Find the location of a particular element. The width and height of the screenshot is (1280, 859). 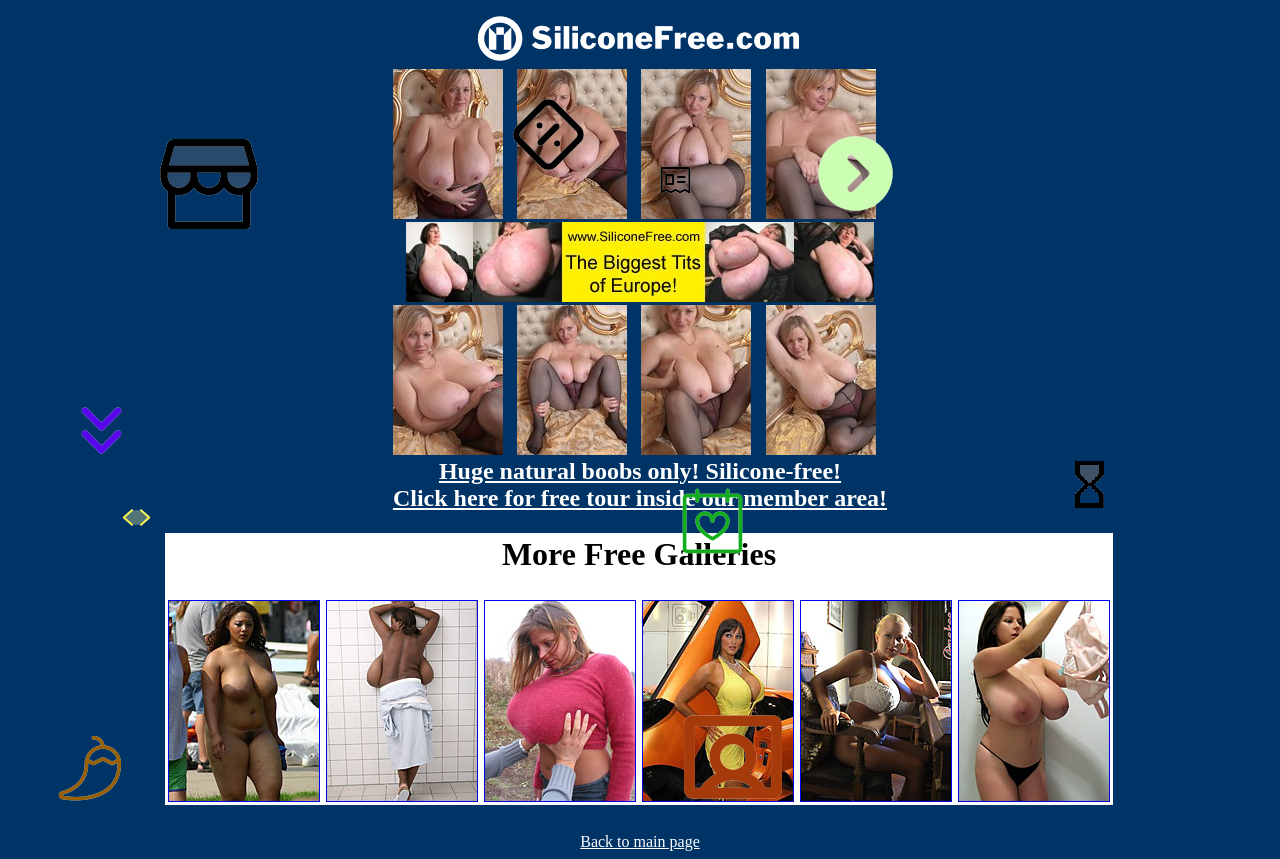

access the online store or marketplace is located at coordinates (209, 184).